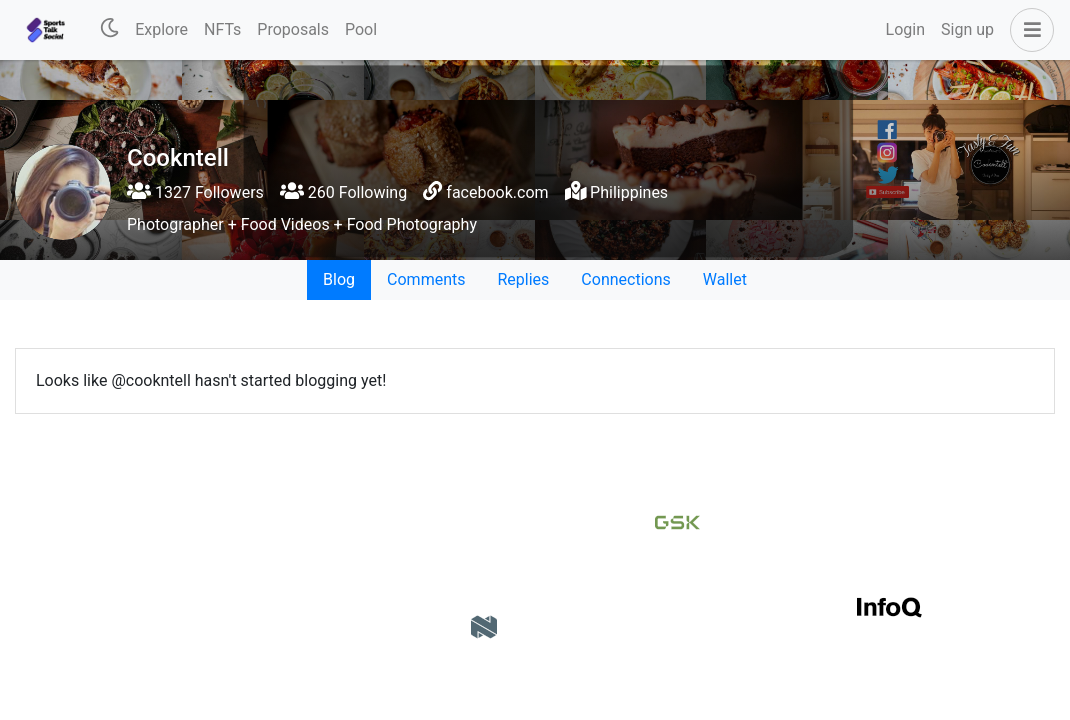  I want to click on GSK (GlaxoSmithKline) company logo, so click(677, 522).